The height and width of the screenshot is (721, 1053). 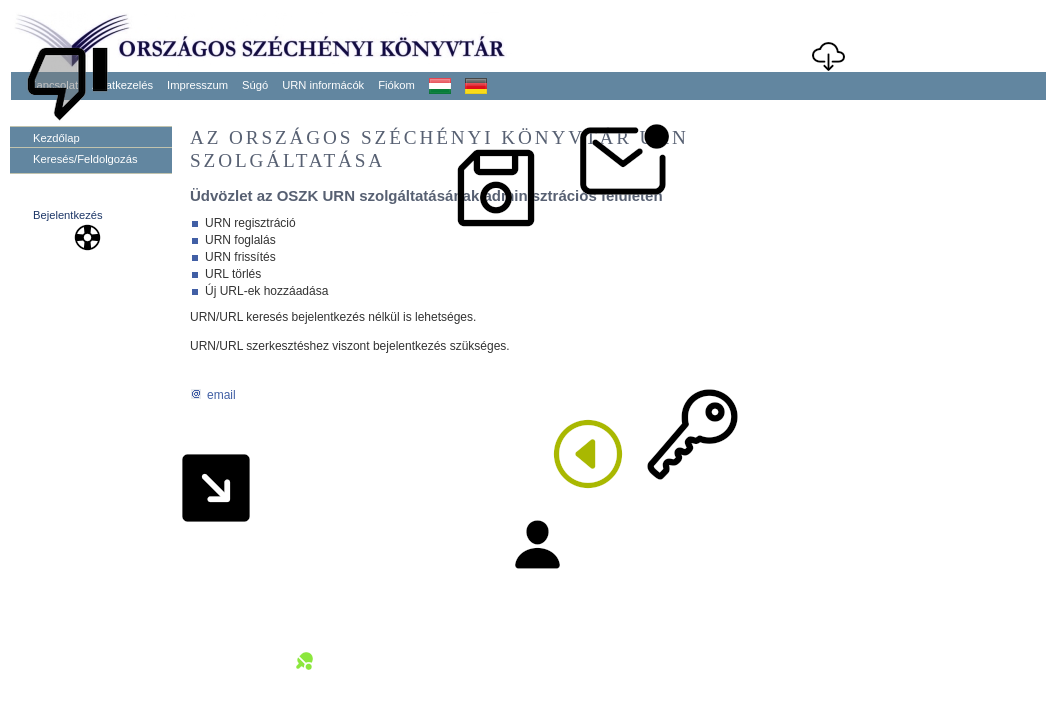 I want to click on save current file or document, so click(x=496, y=188).